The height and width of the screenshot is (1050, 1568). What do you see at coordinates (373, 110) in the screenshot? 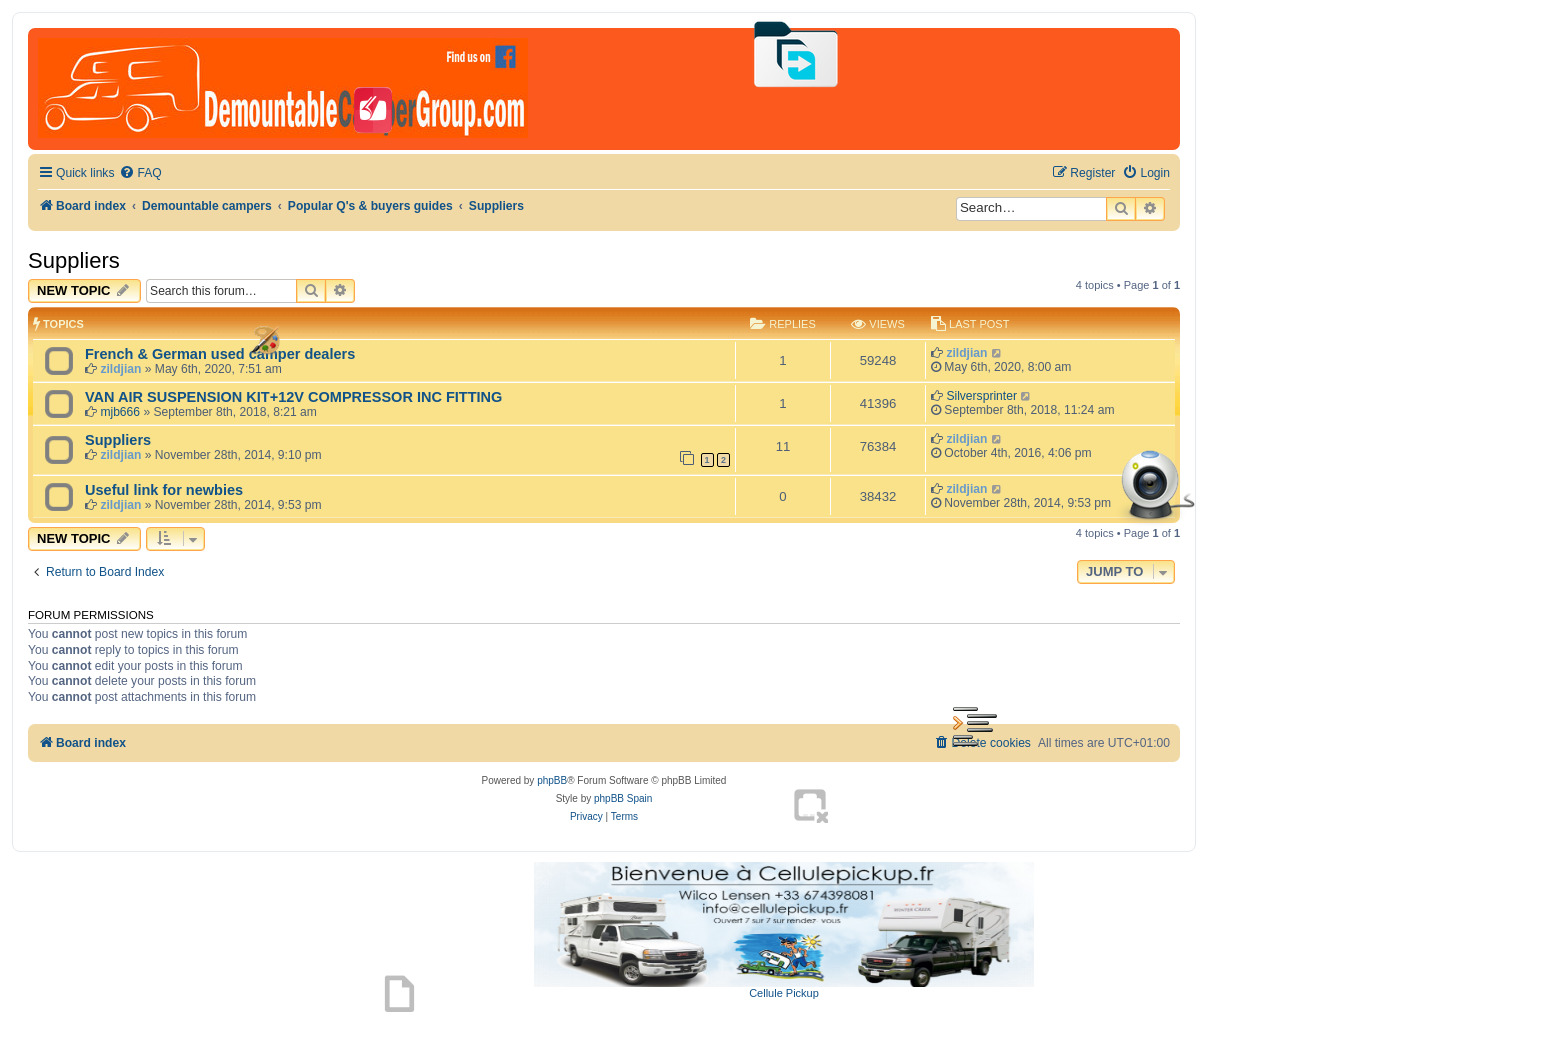
I see `an EPS image file` at bounding box center [373, 110].